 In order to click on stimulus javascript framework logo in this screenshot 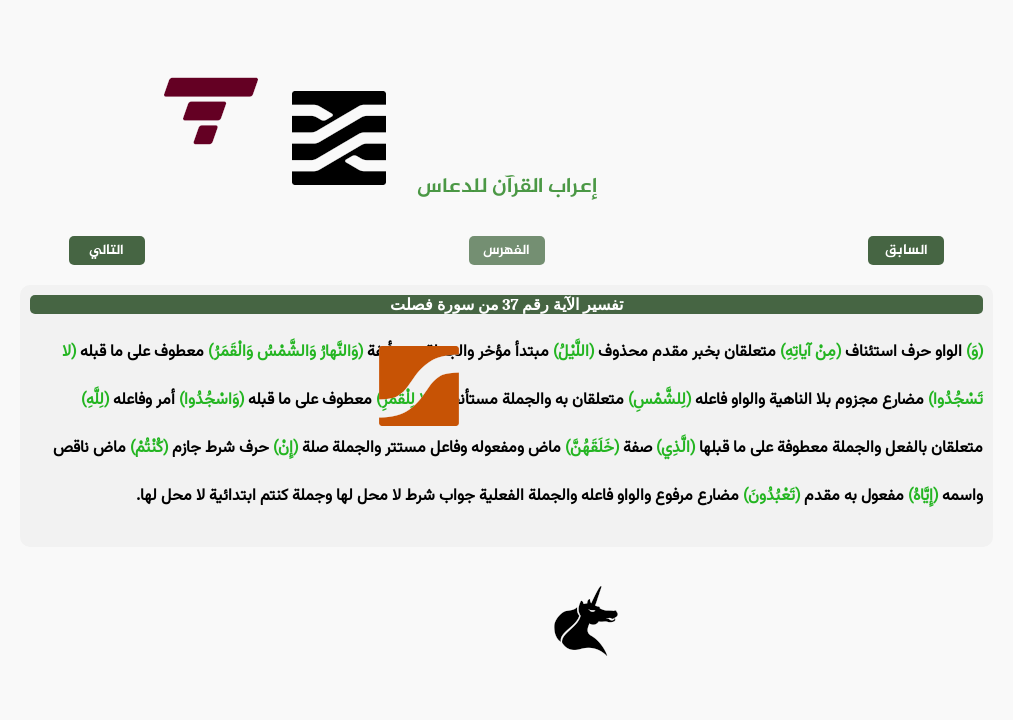, I will do `click(339, 138)`.